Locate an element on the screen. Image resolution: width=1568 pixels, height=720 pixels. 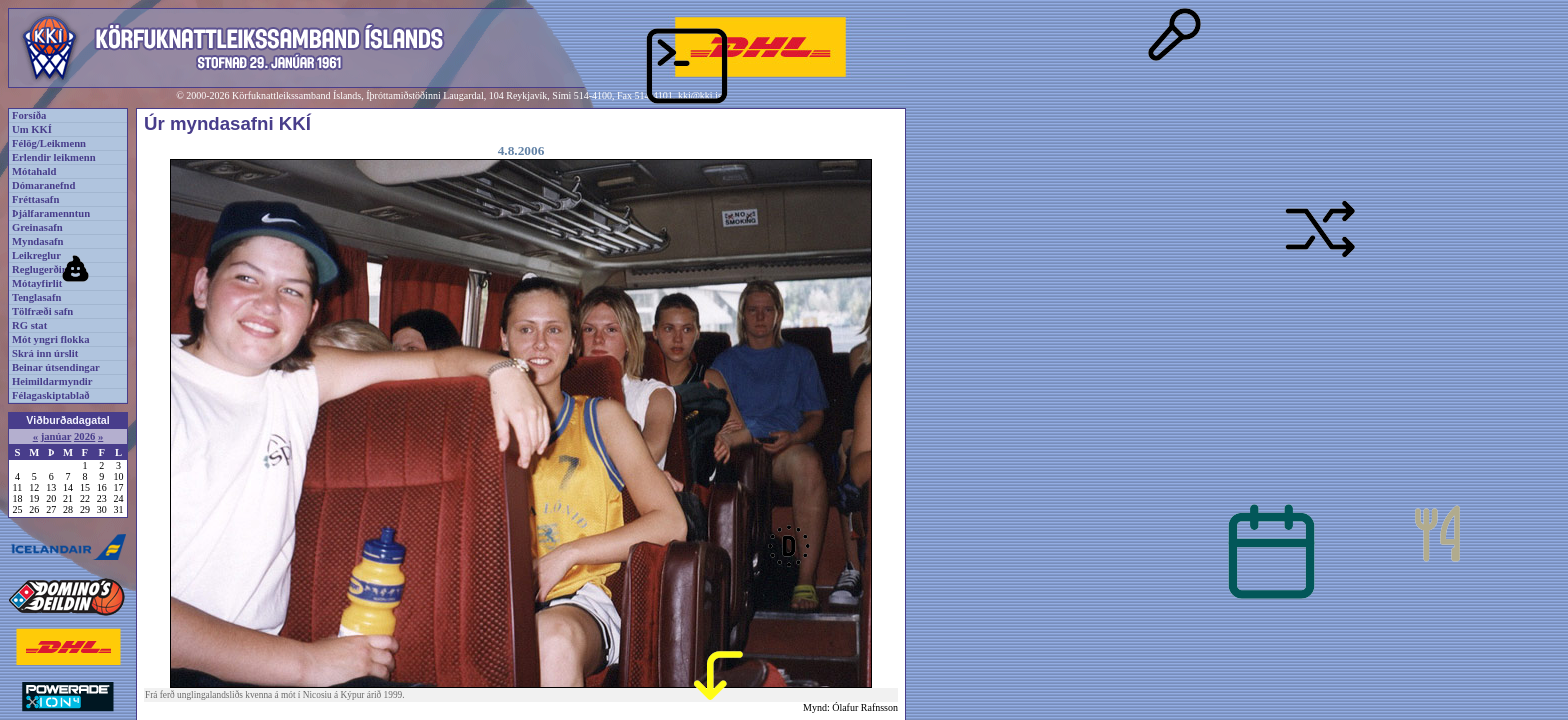
access restaurant or dining options is located at coordinates (1437, 533).